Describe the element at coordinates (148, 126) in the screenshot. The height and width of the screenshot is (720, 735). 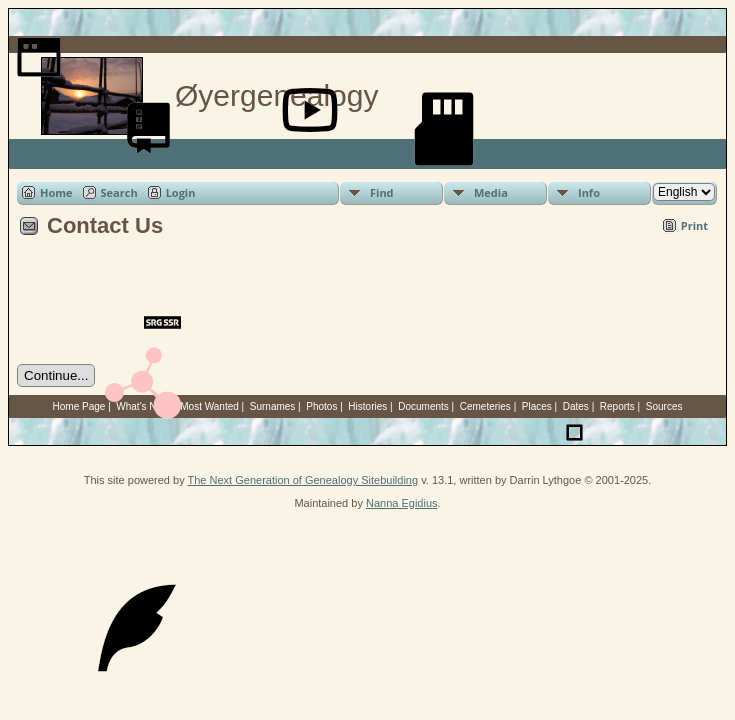
I see `access git repository` at that location.